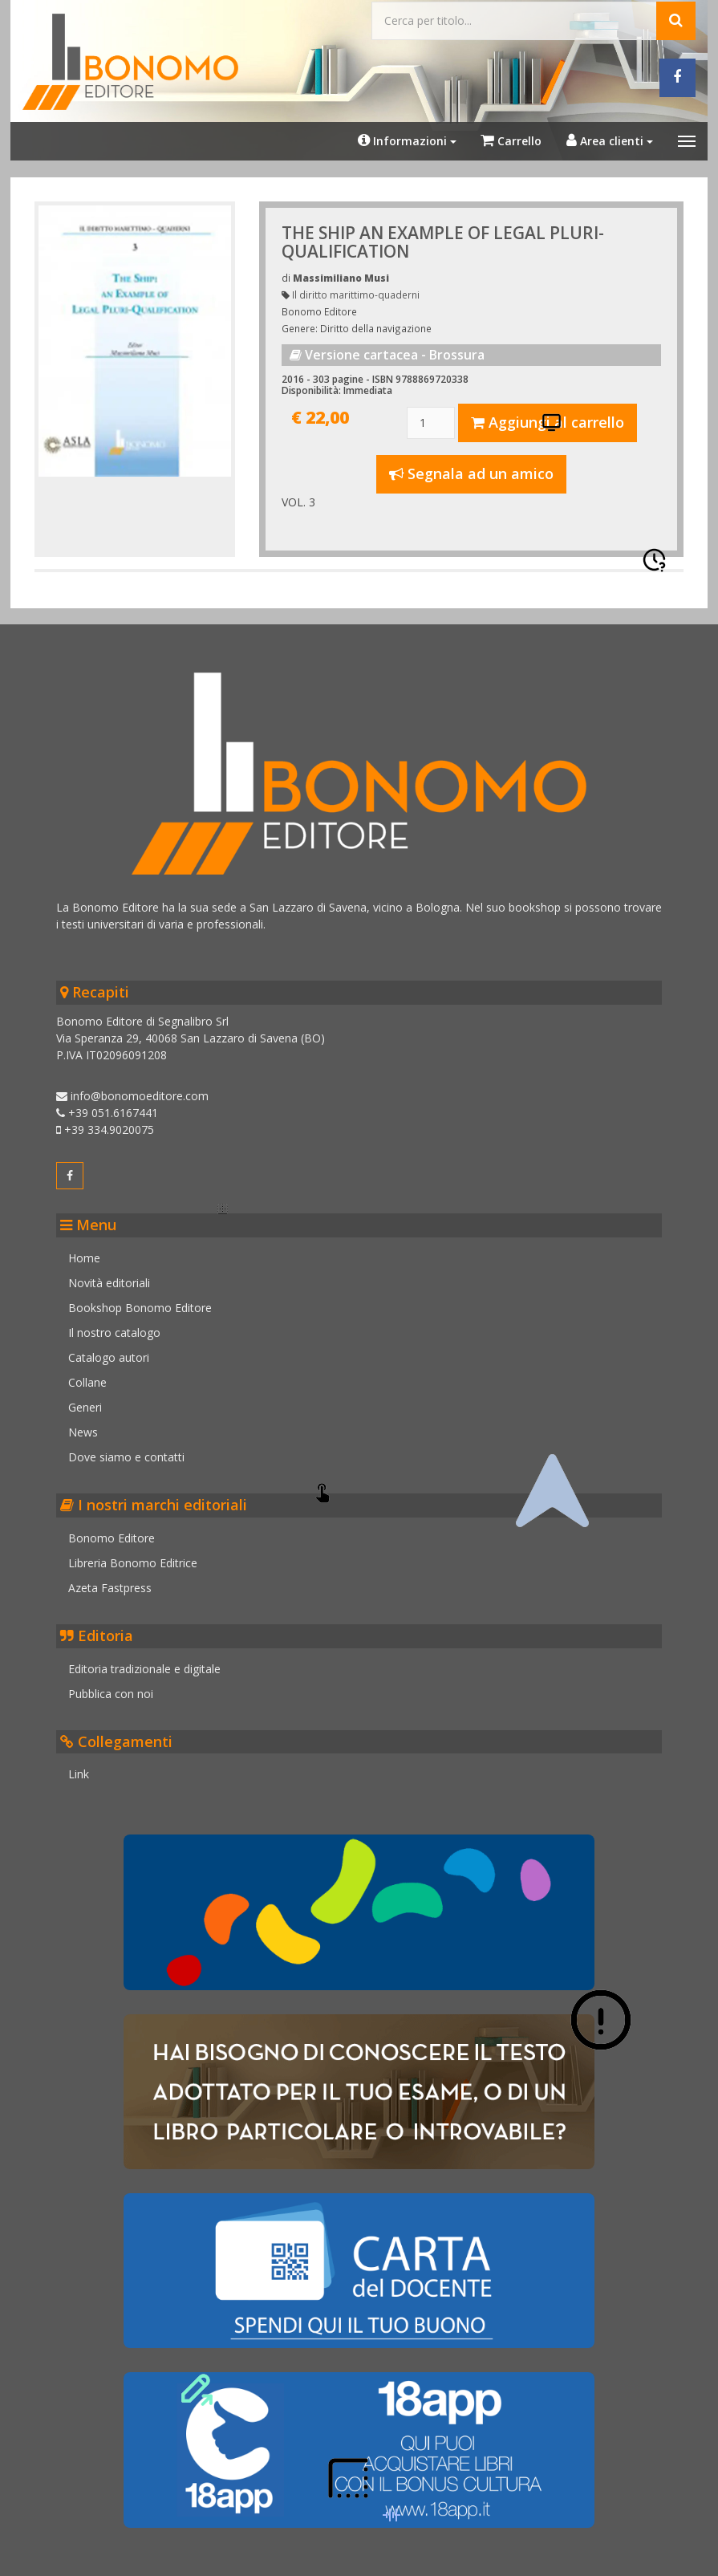 The height and width of the screenshot is (2576, 718). What do you see at coordinates (348, 2478) in the screenshot?
I see `change border style for selected element` at bounding box center [348, 2478].